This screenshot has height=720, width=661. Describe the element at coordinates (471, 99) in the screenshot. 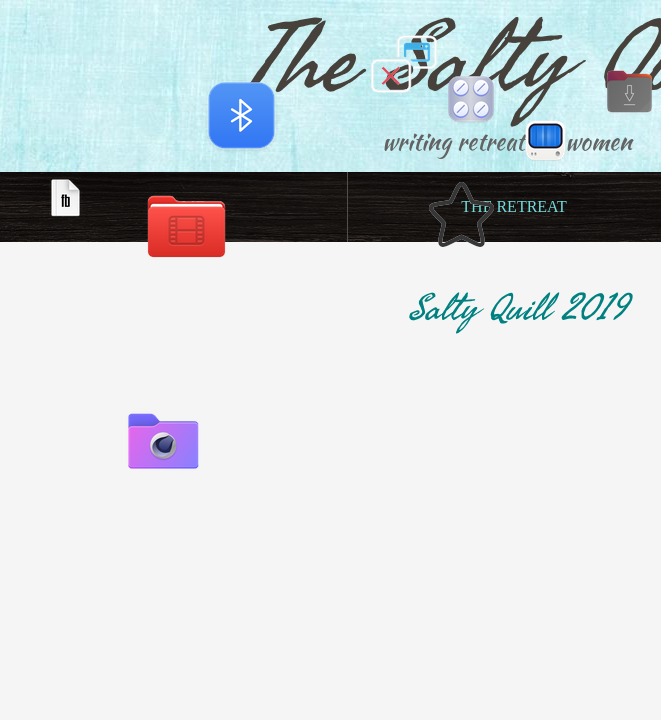

I see `open Dosage medication tracking app` at that location.